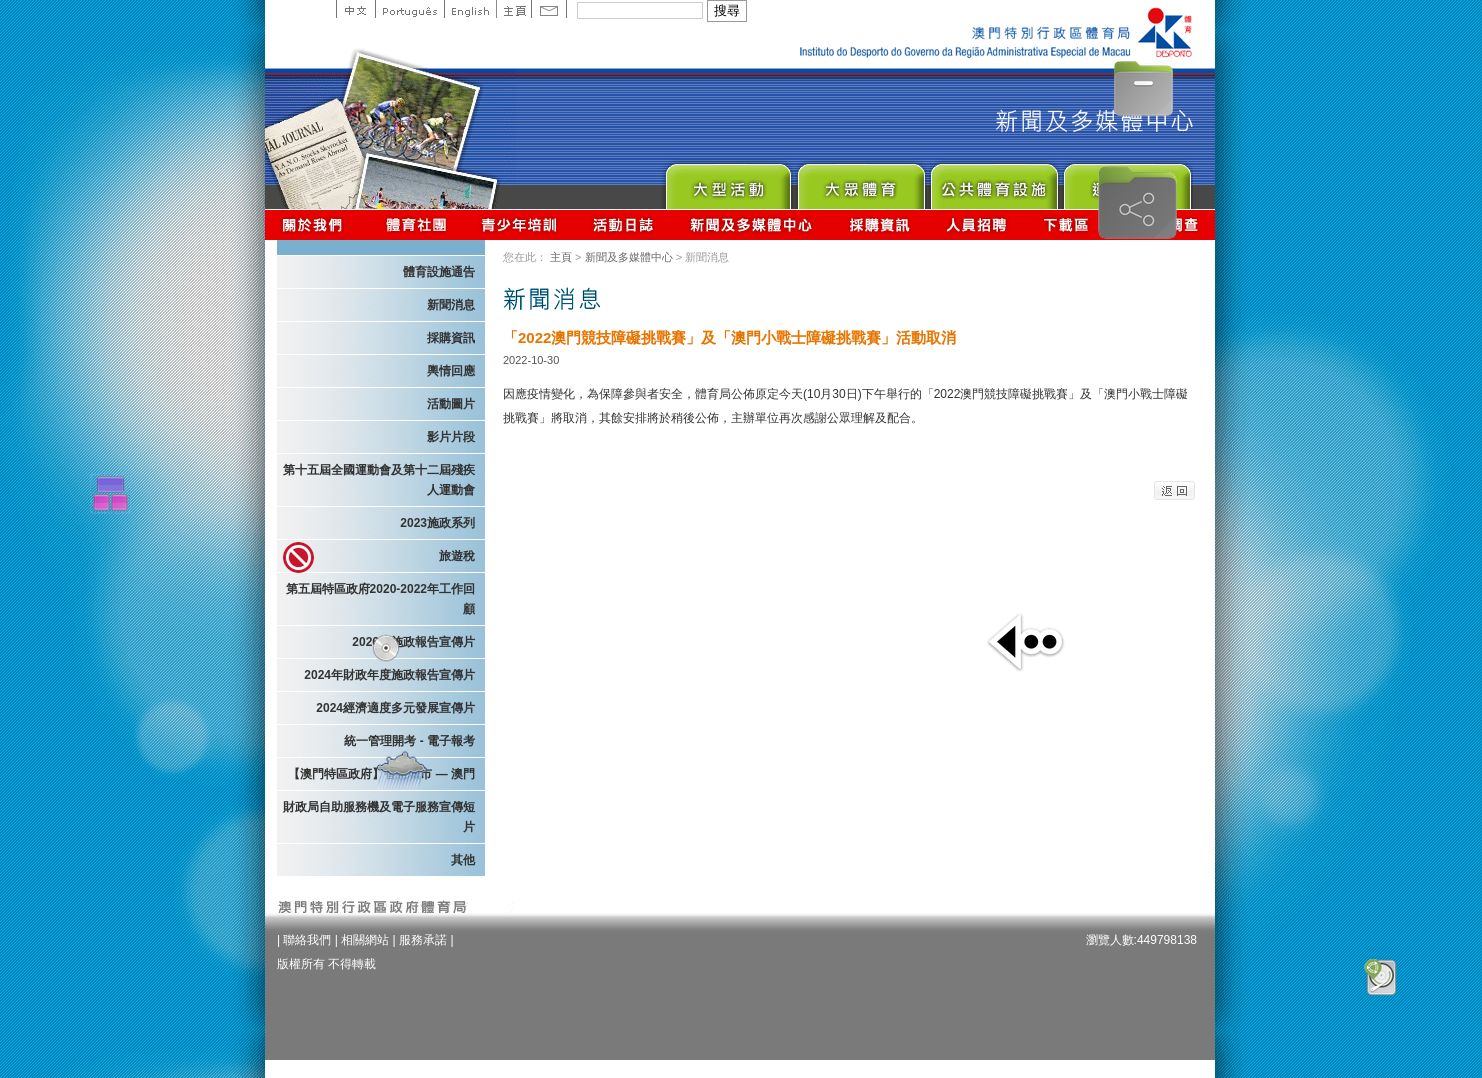 The width and height of the screenshot is (1482, 1078). Describe the element at coordinates (1137, 202) in the screenshot. I see `open your public shared folder` at that location.